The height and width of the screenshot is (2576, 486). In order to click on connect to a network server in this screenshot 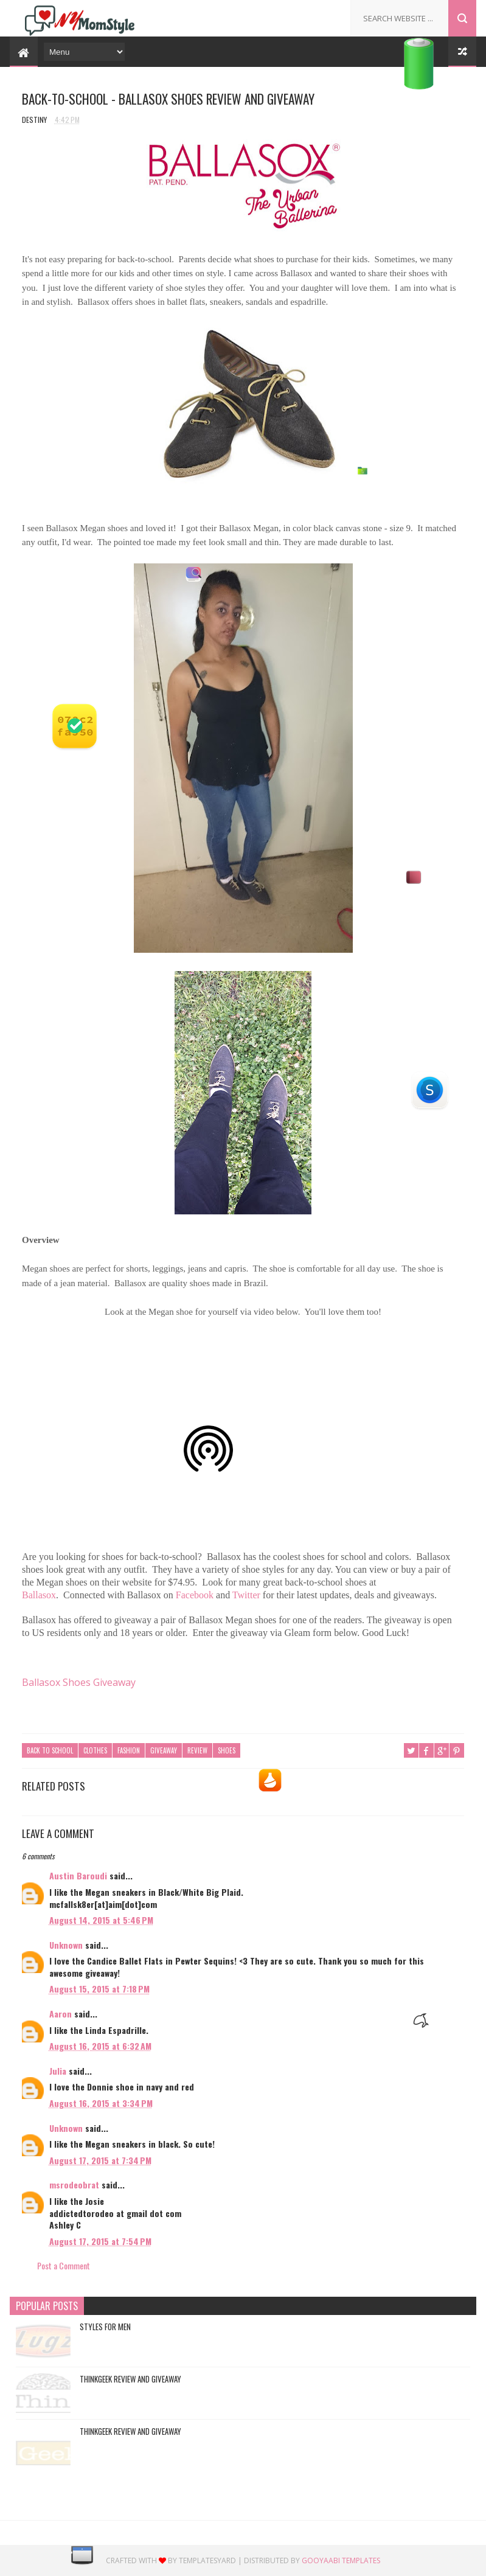, I will do `click(208, 1450)`.